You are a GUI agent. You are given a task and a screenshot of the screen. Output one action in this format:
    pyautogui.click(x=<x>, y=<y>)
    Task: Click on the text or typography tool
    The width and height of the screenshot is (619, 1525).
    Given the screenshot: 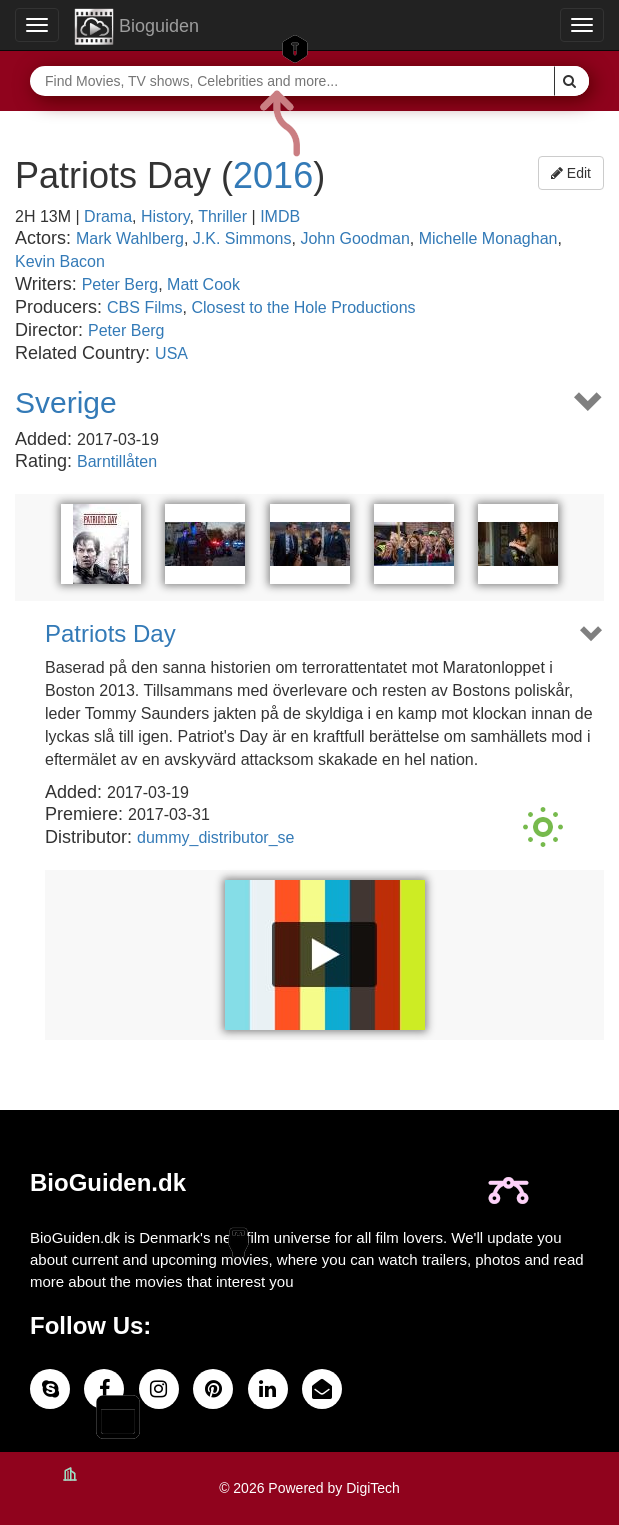 What is the action you would take?
    pyautogui.click(x=295, y=49)
    